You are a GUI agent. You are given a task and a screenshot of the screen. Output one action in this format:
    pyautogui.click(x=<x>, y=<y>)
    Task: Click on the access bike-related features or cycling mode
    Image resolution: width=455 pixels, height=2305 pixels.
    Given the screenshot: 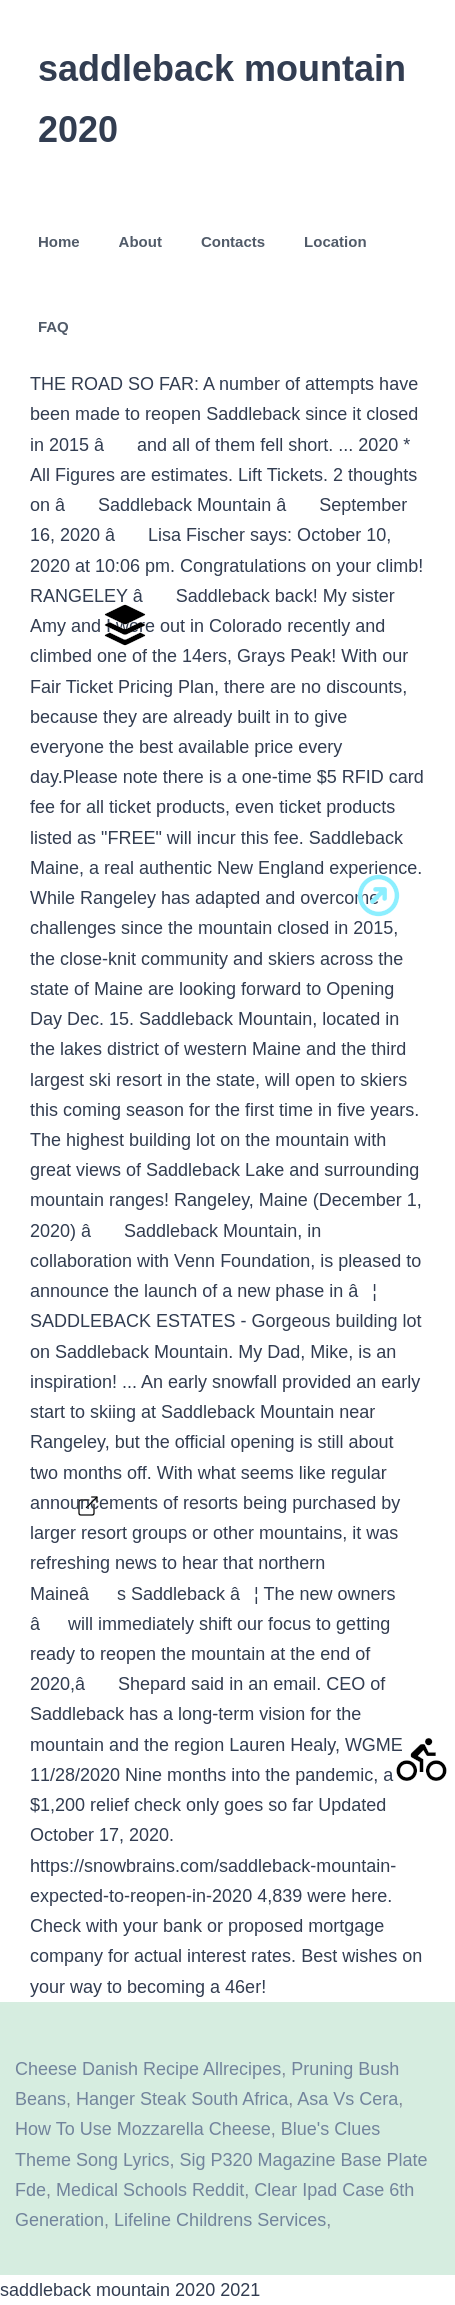 What is the action you would take?
    pyautogui.click(x=421, y=1759)
    